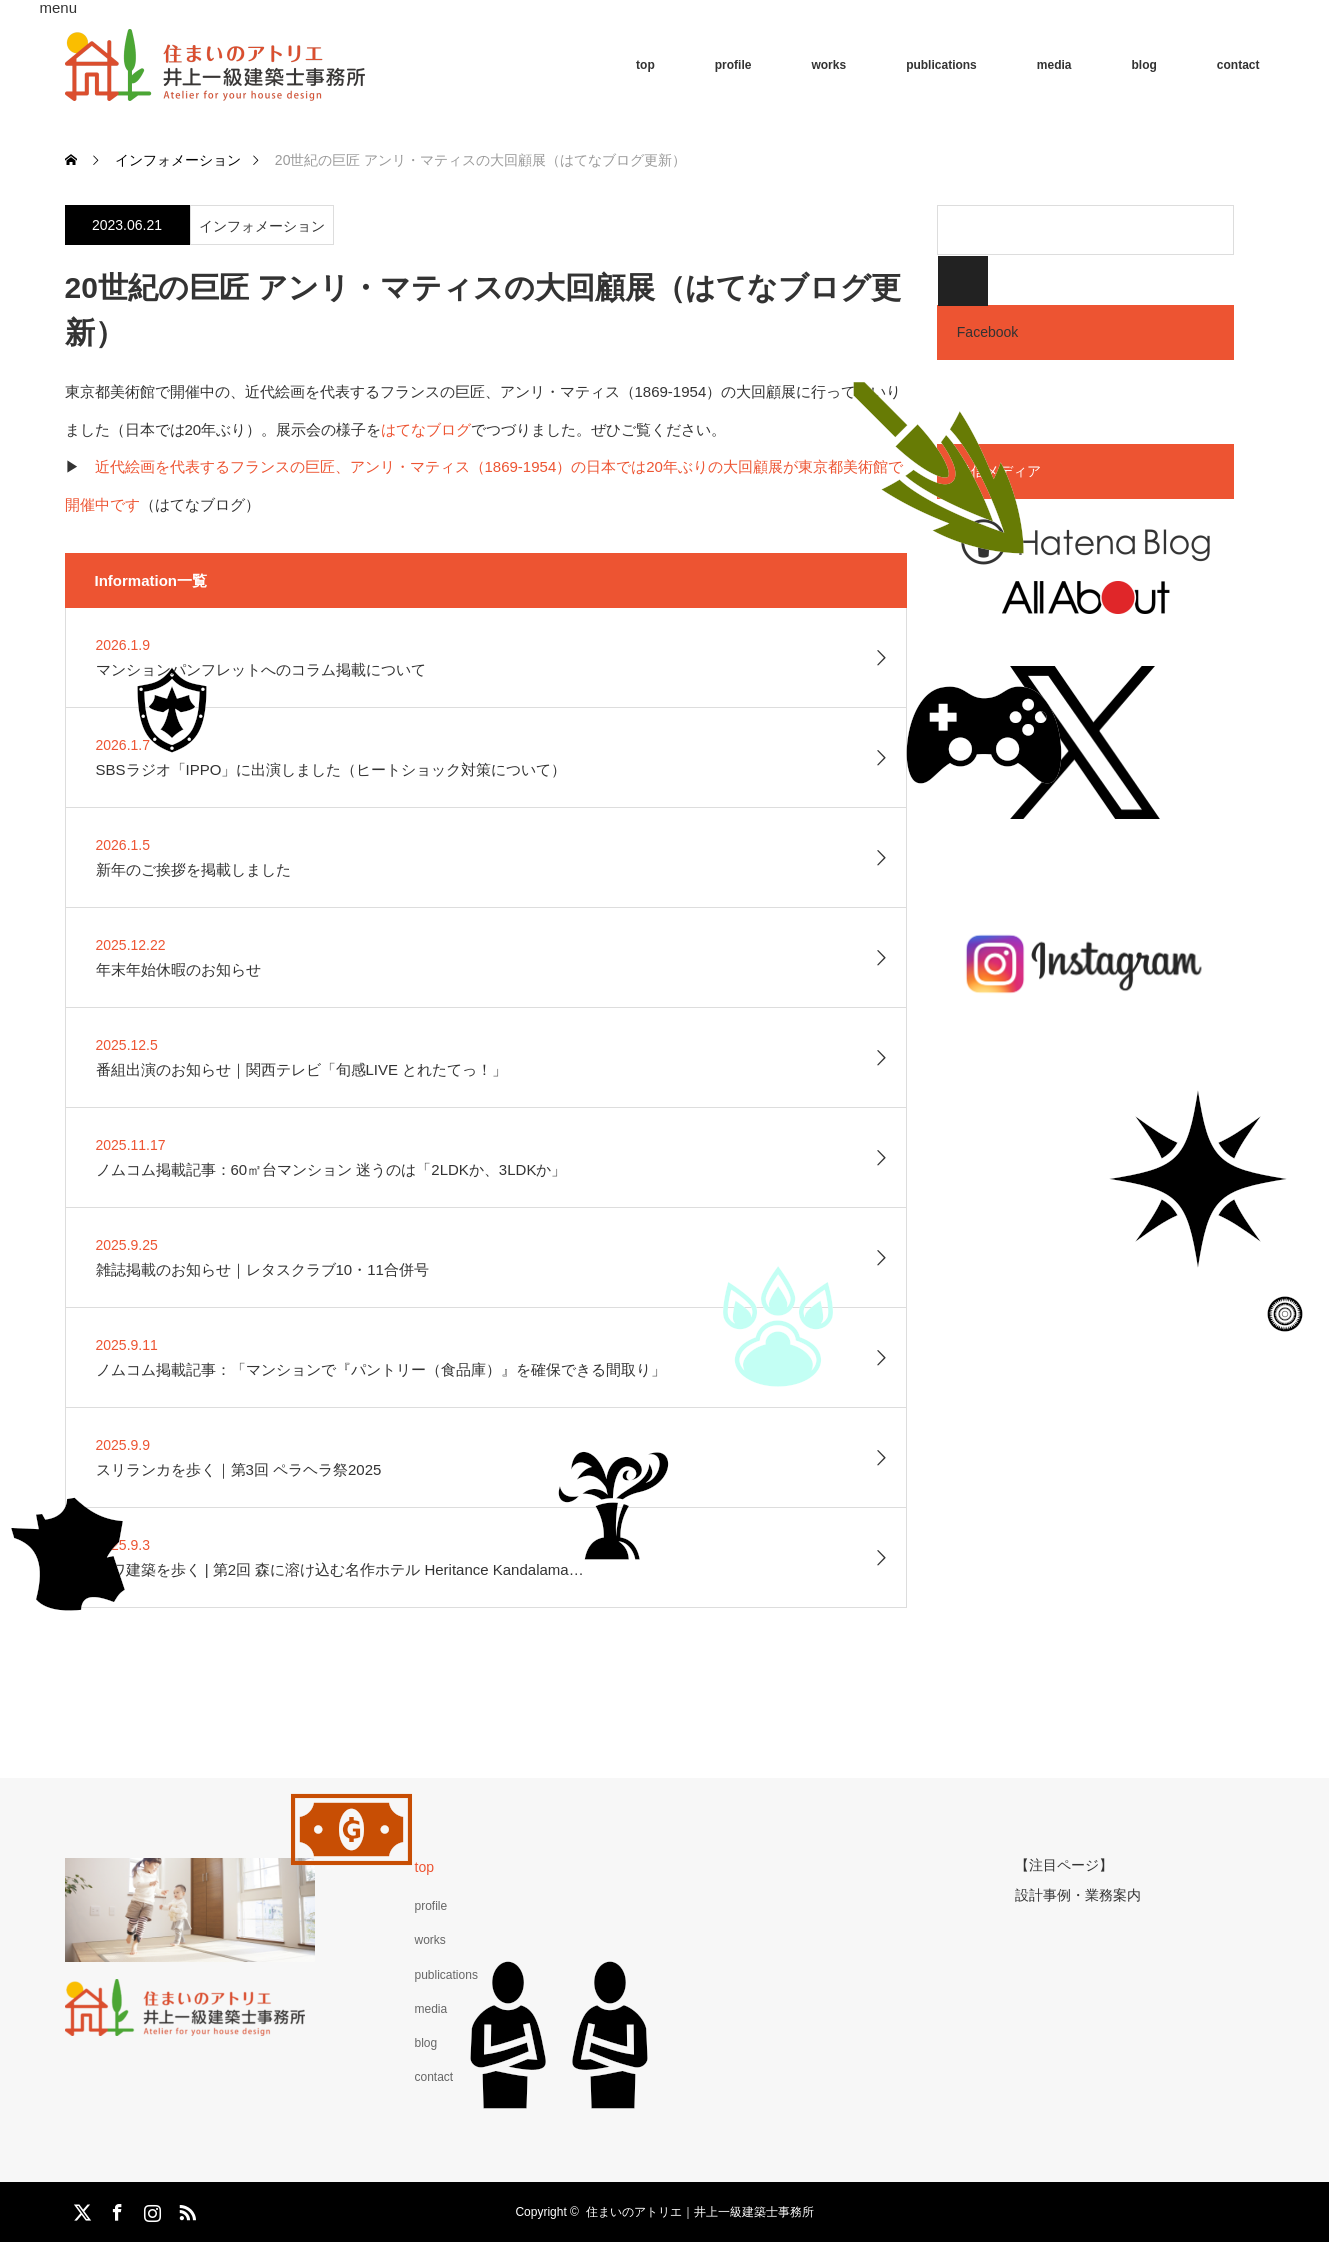  What do you see at coordinates (351, 1829) in the screenshot?
I see `view your wallet or balance` at bounding box center [351, 1829].